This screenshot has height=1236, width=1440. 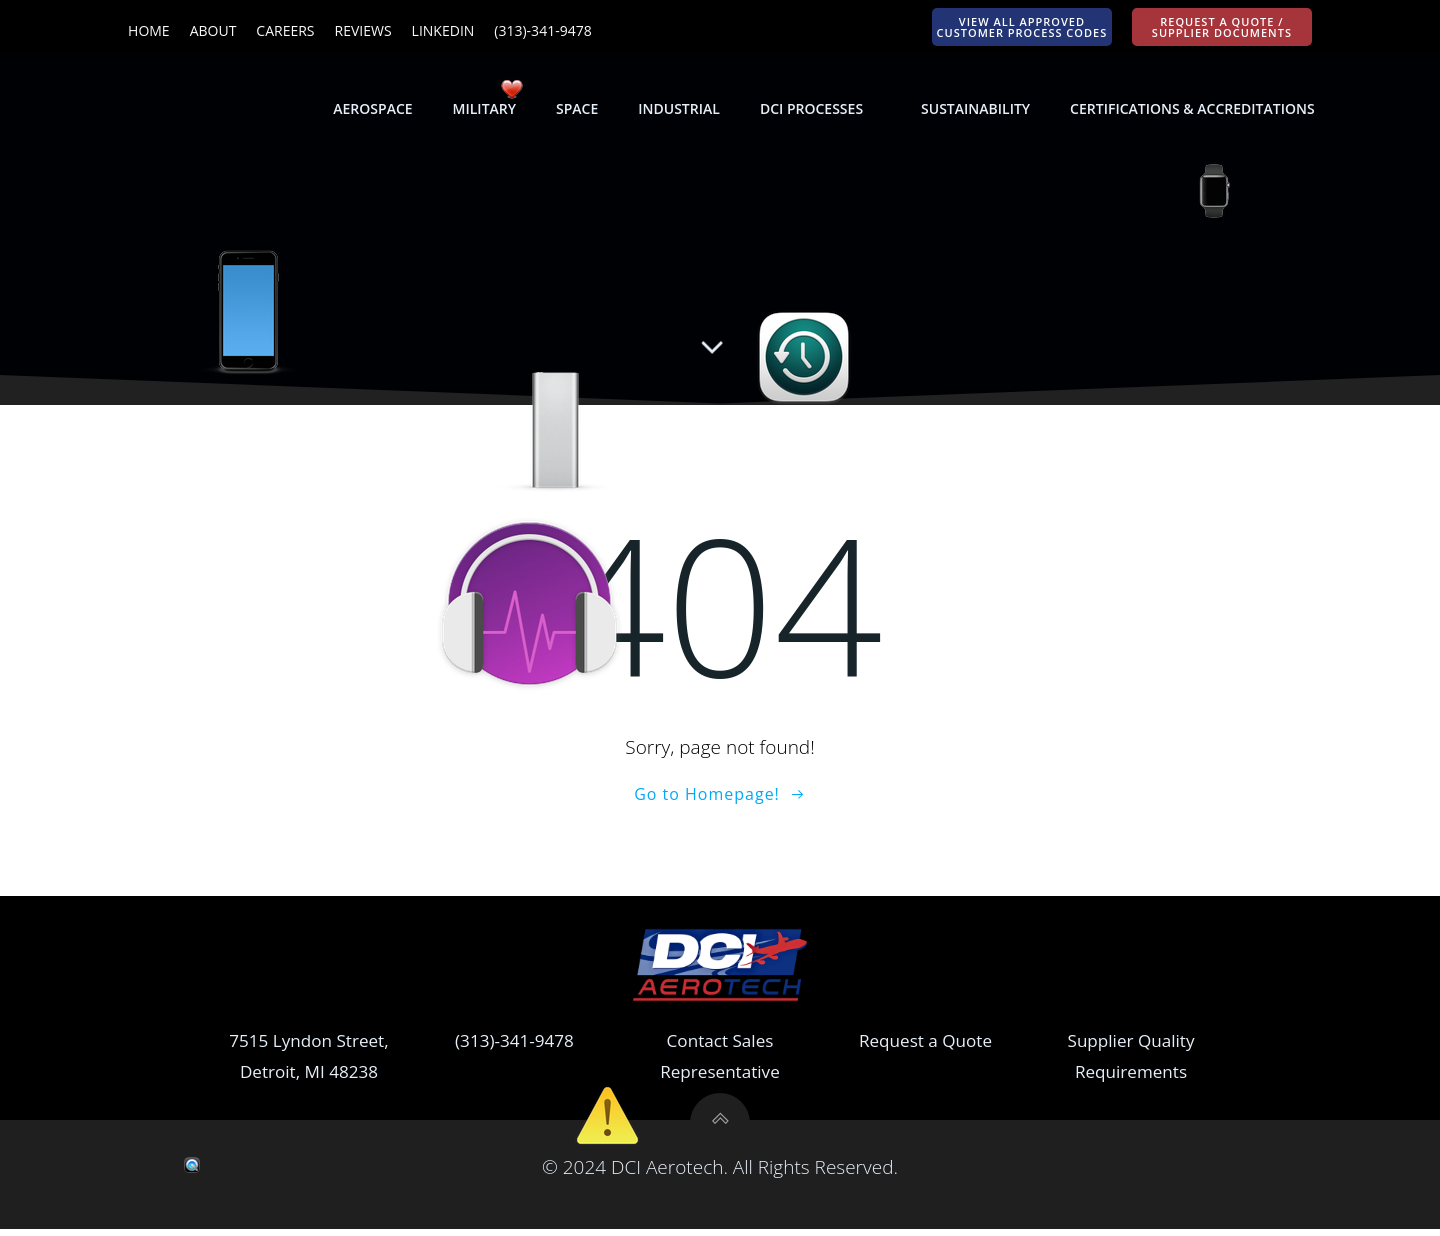 What do you see at coordinates (529, 603) in the screenshot?
I see `audio output device connected` at bounding box center [529, 603].